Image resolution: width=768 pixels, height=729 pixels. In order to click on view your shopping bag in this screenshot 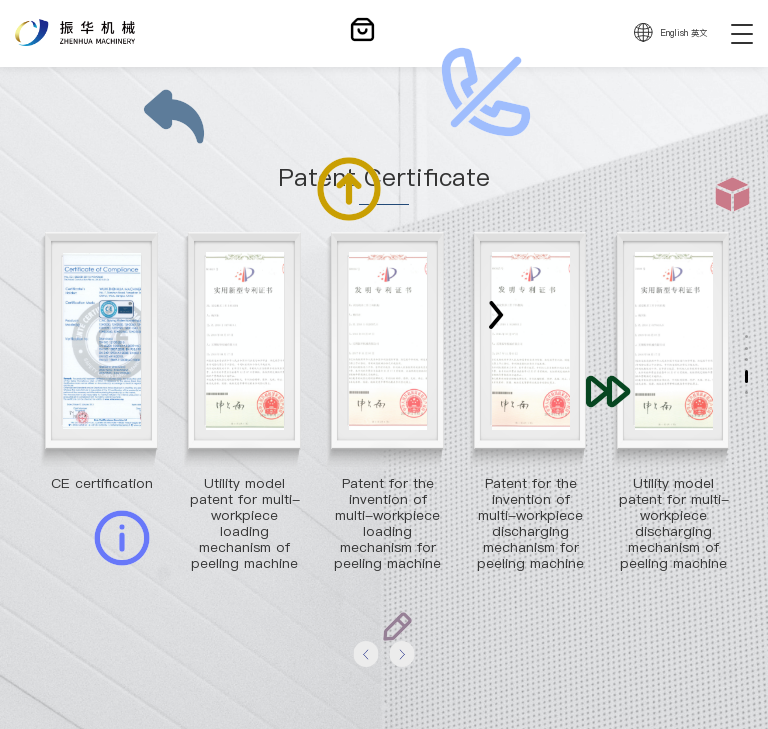, I will do `click(362, 29)`.